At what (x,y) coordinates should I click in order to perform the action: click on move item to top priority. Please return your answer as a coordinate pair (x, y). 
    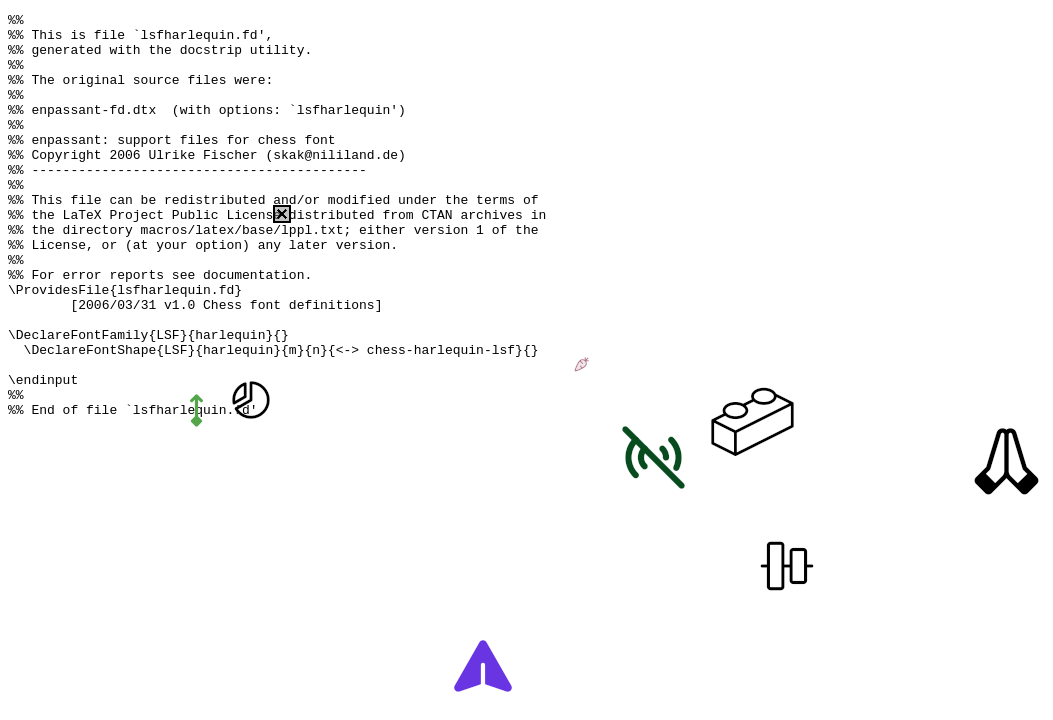
    Looking at the image, I should click on (196, 410).